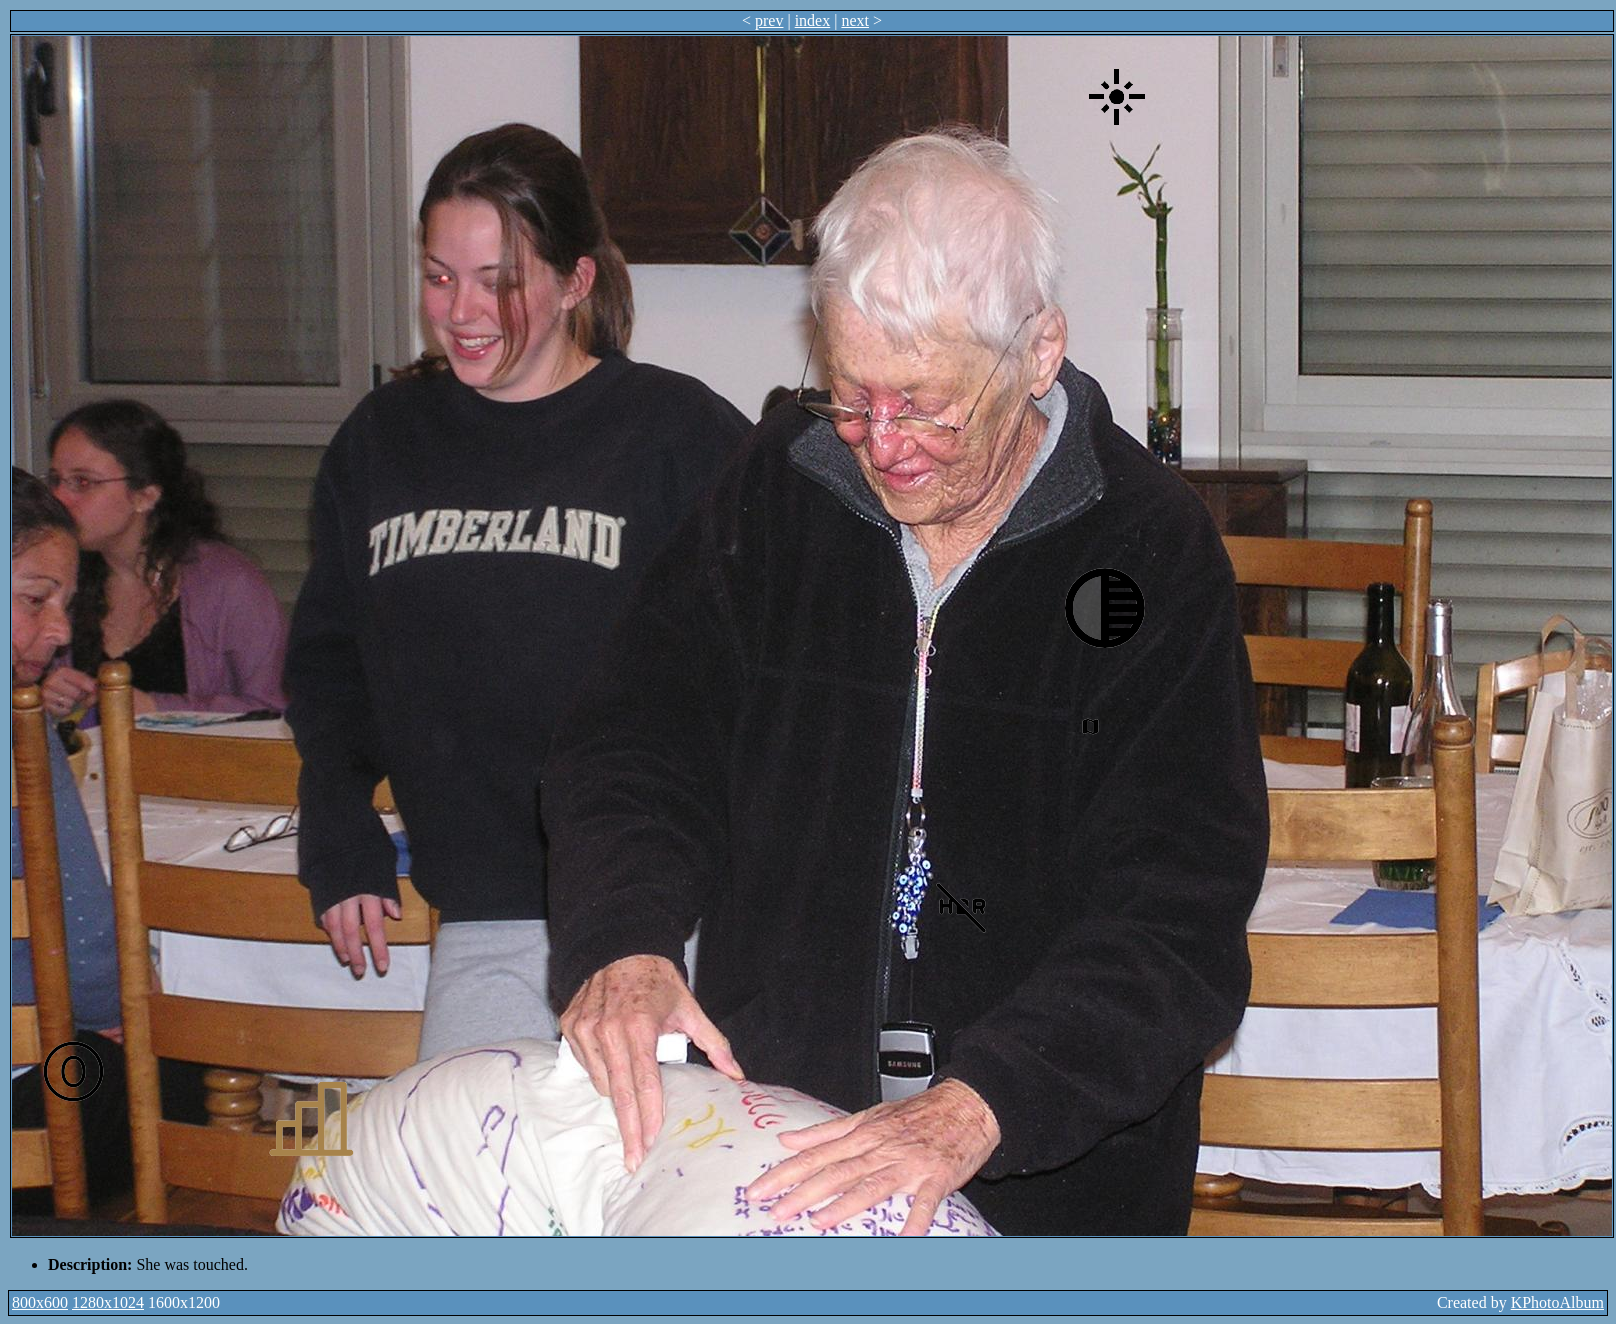 Image resolution: width=1616 pixels, height=1324 pixels. Describe the element at coordinates (1105, 608) in the screenshot. I see `adjust image contrast or tonality settings` at that location.